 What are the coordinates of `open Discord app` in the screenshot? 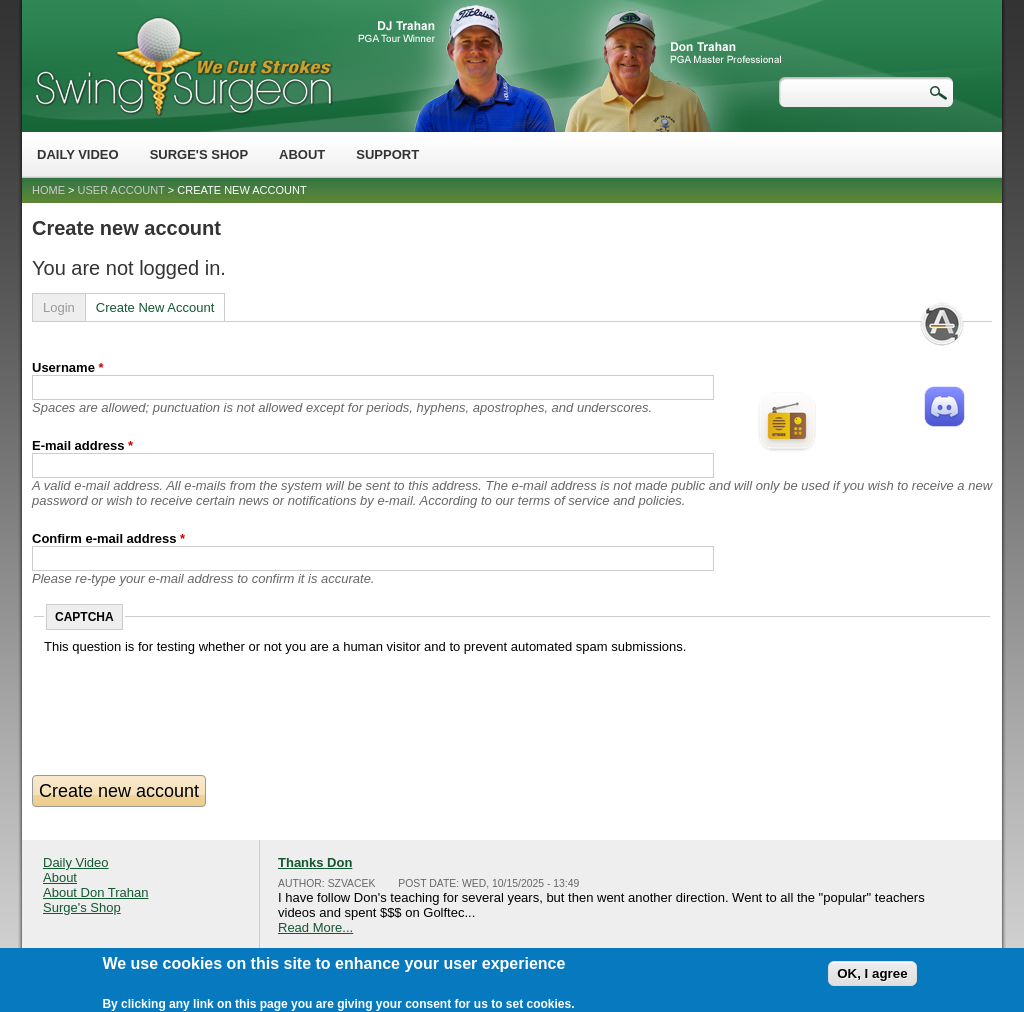 It's located at (944, 406).